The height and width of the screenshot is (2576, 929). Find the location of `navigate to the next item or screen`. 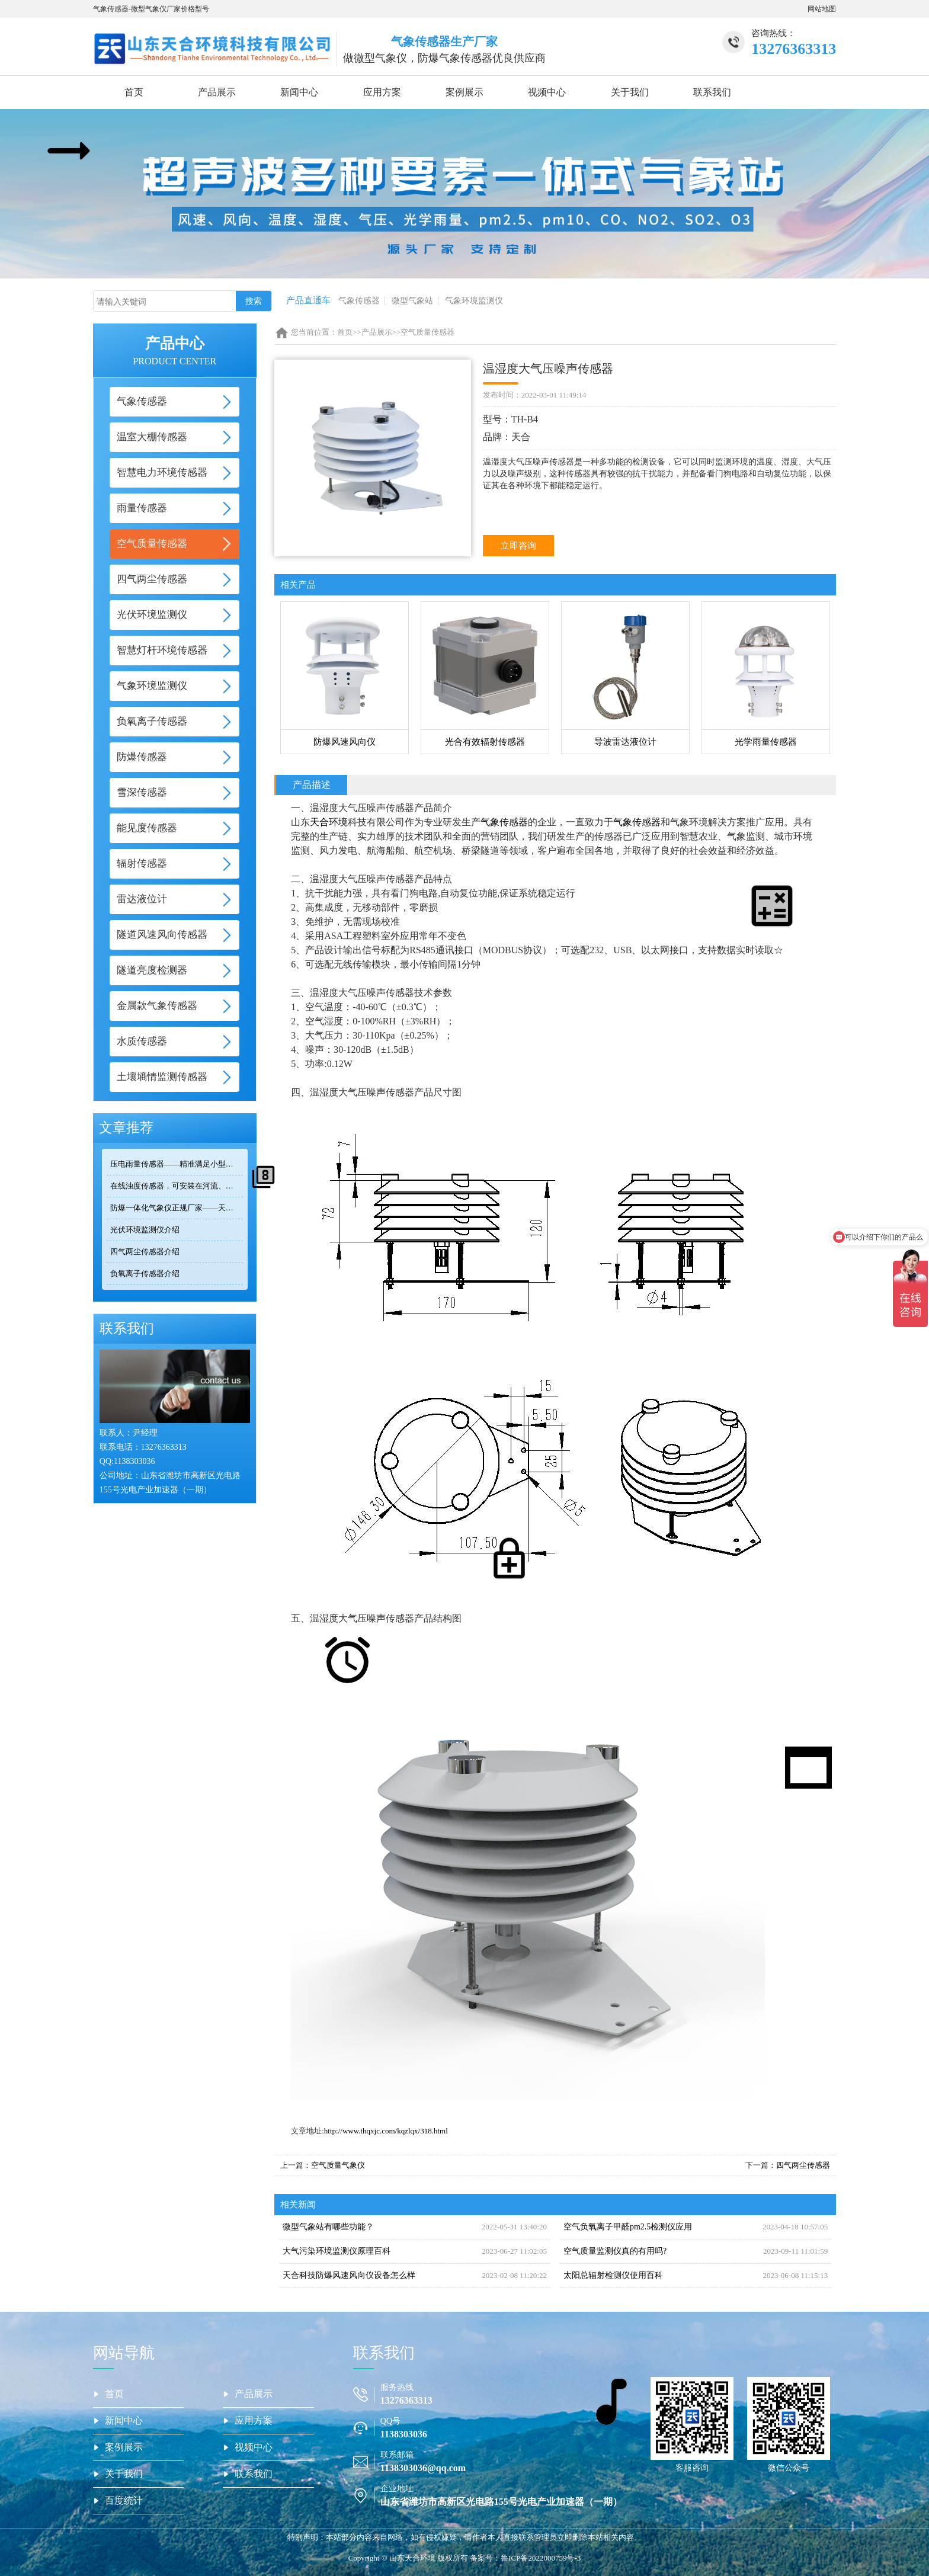

navigate to the next item or screen is located at coordinates (69, 150).